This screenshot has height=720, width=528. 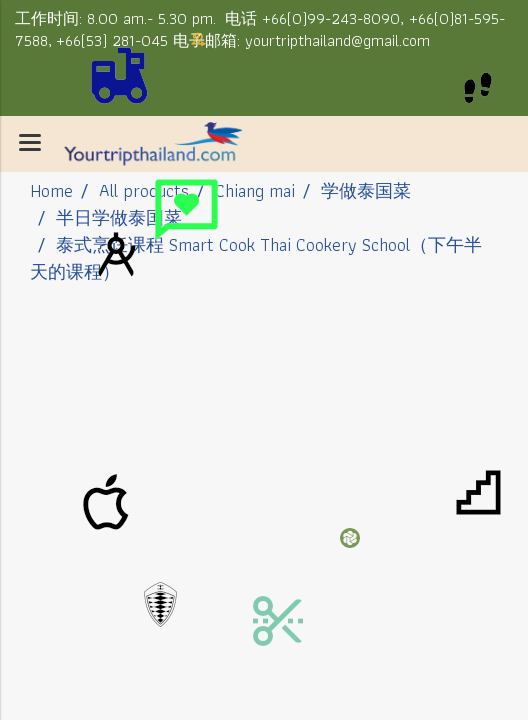 What do you see at coordinates (160, 604) in the screenshot?
I see `visit the Koenigsegg website or app` at bounding box center [160, 604].